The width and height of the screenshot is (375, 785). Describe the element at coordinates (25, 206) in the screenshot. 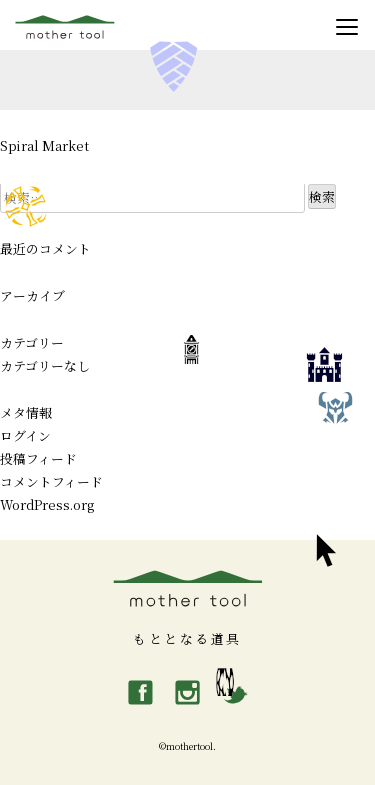

I see `indicates a returning or cyclical action` at that location.